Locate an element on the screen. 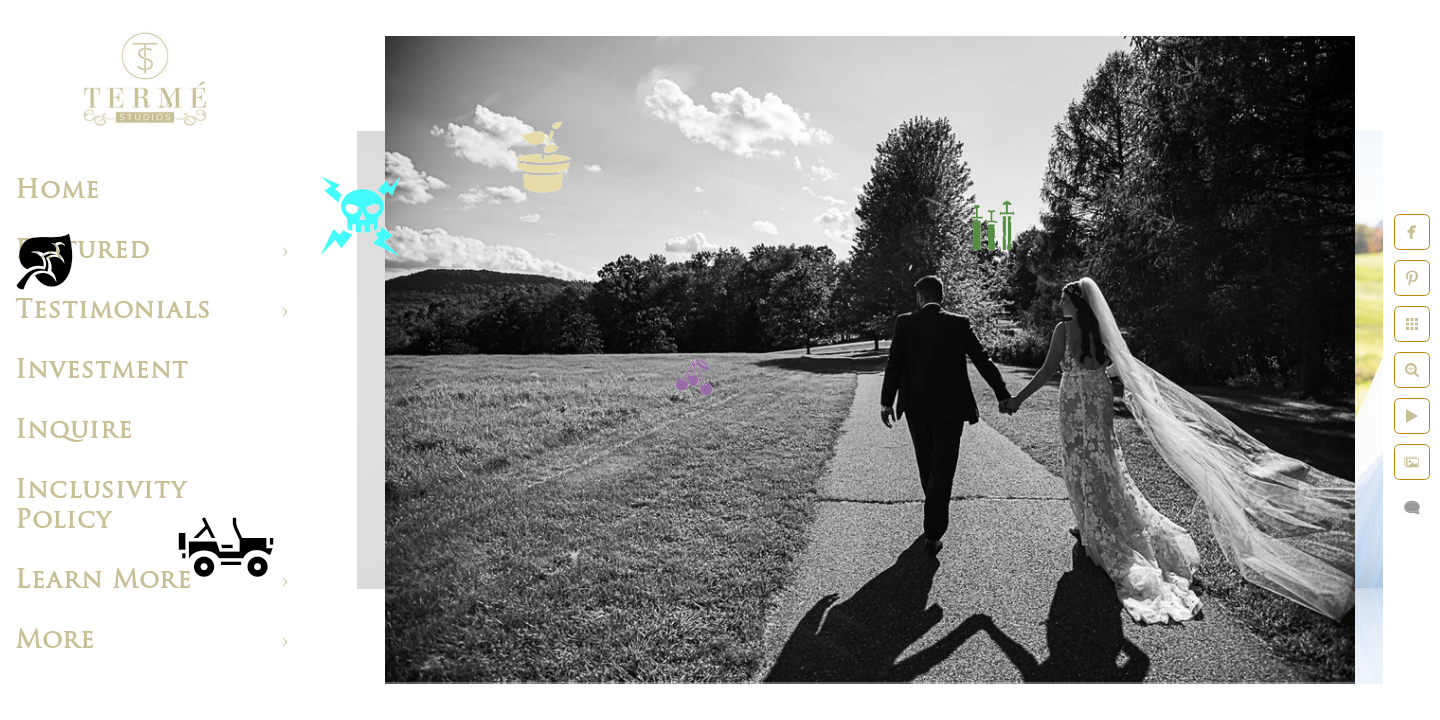 Image resolution: width=1440 pixels, height=720 pixels. nature or plant category in a game inventory is located at coordinates (44, 261).